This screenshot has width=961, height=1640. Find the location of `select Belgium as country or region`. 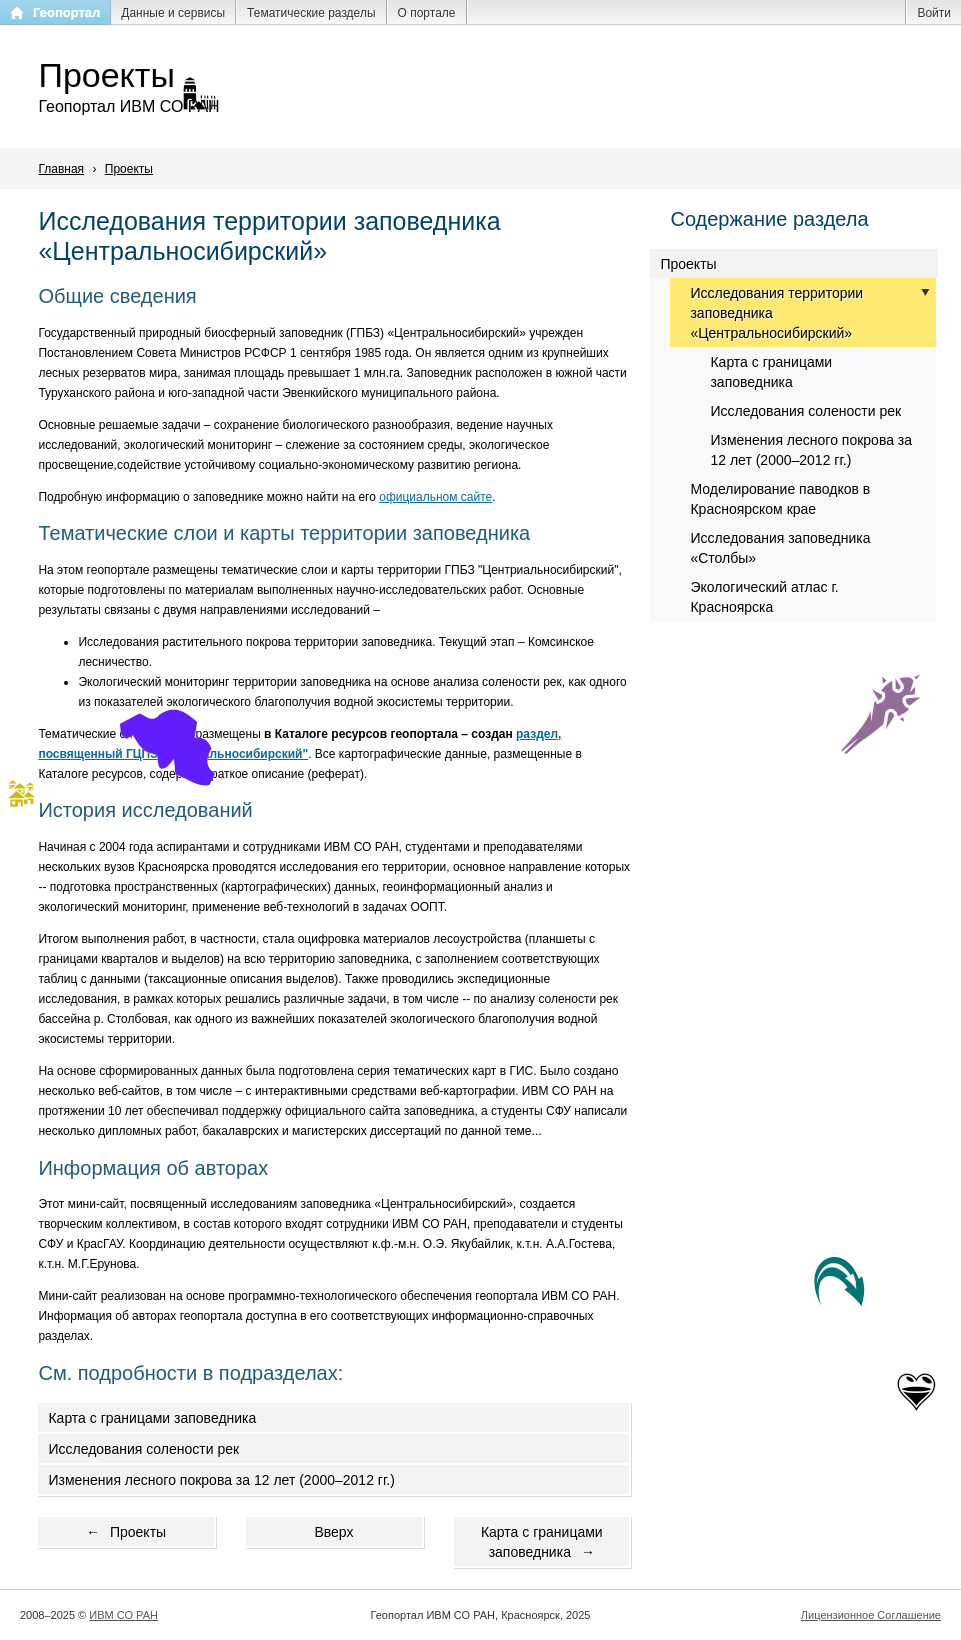

select Belgium as country or region is located at coordinates (167, 747).